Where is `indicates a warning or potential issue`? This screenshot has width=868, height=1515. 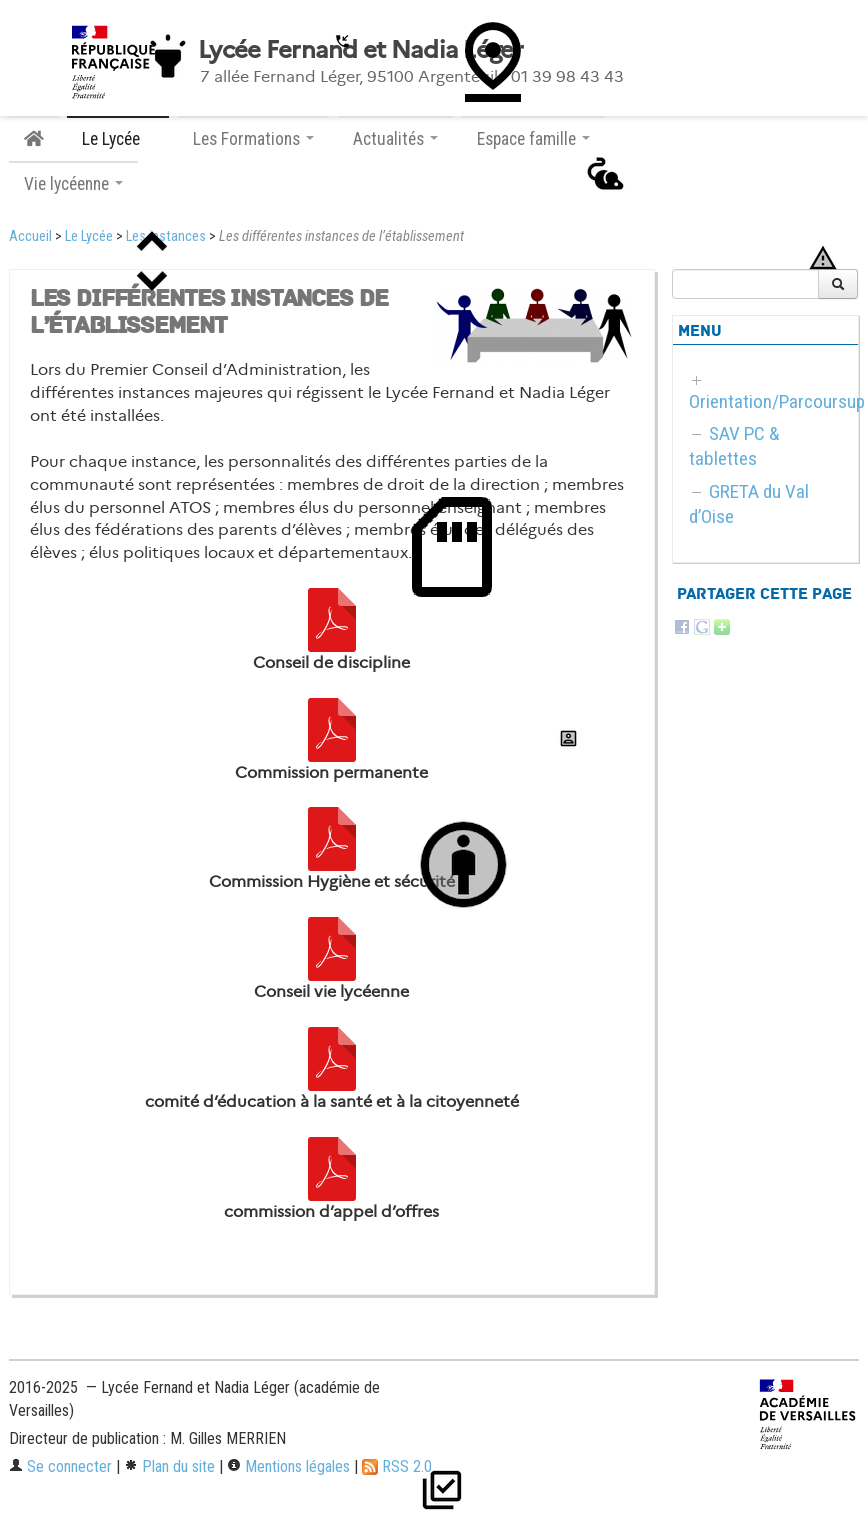
indicates a warning or potential issue is located at coordinates (823, 258).